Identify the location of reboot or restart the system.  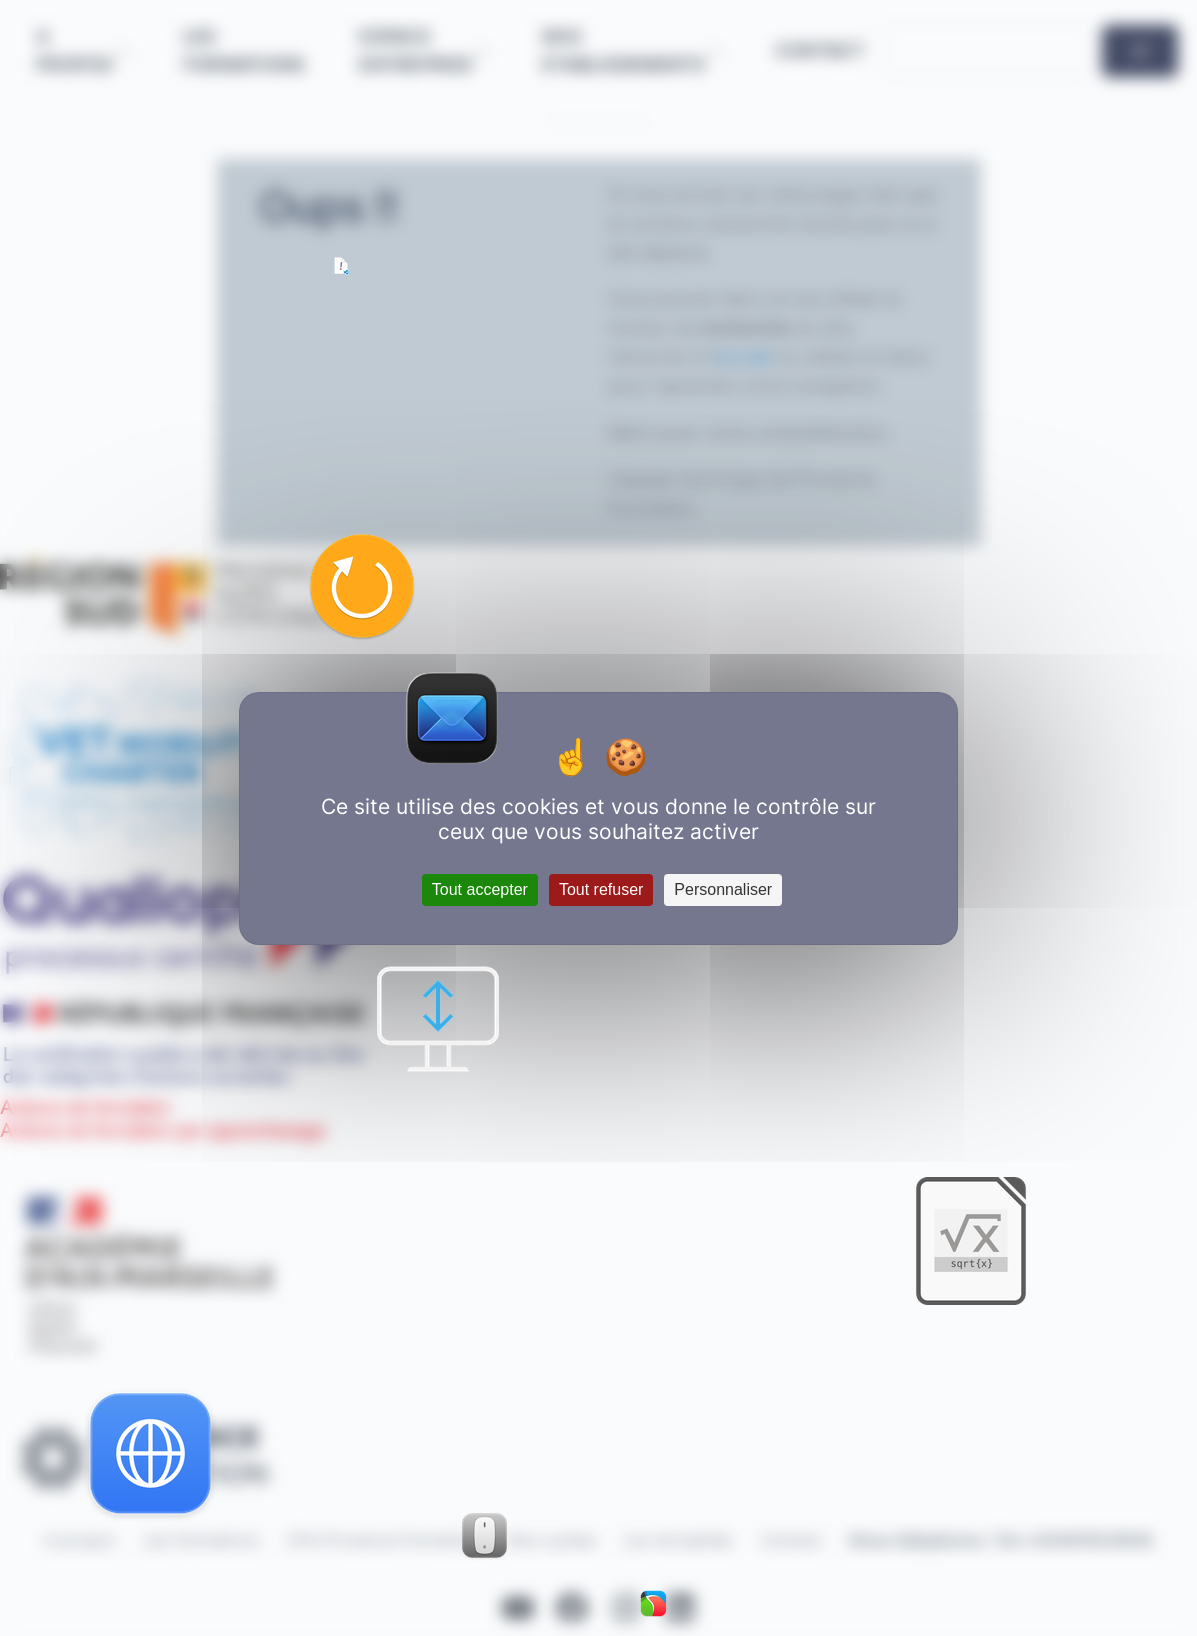
(362, 586).